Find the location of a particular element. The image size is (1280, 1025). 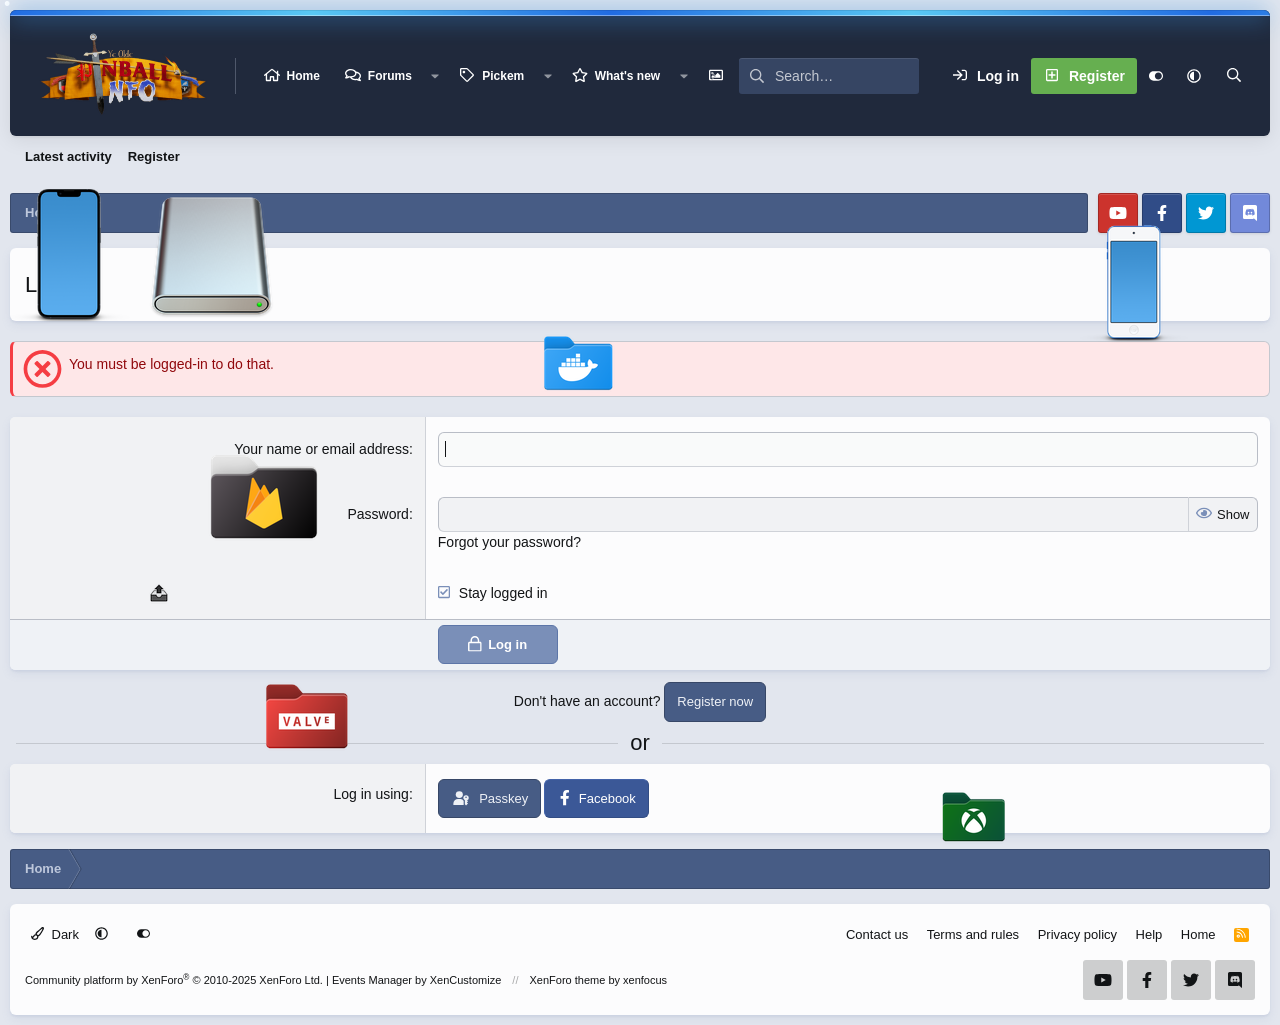

indicates a connected iPhone device is located at coordinates (69, 256).